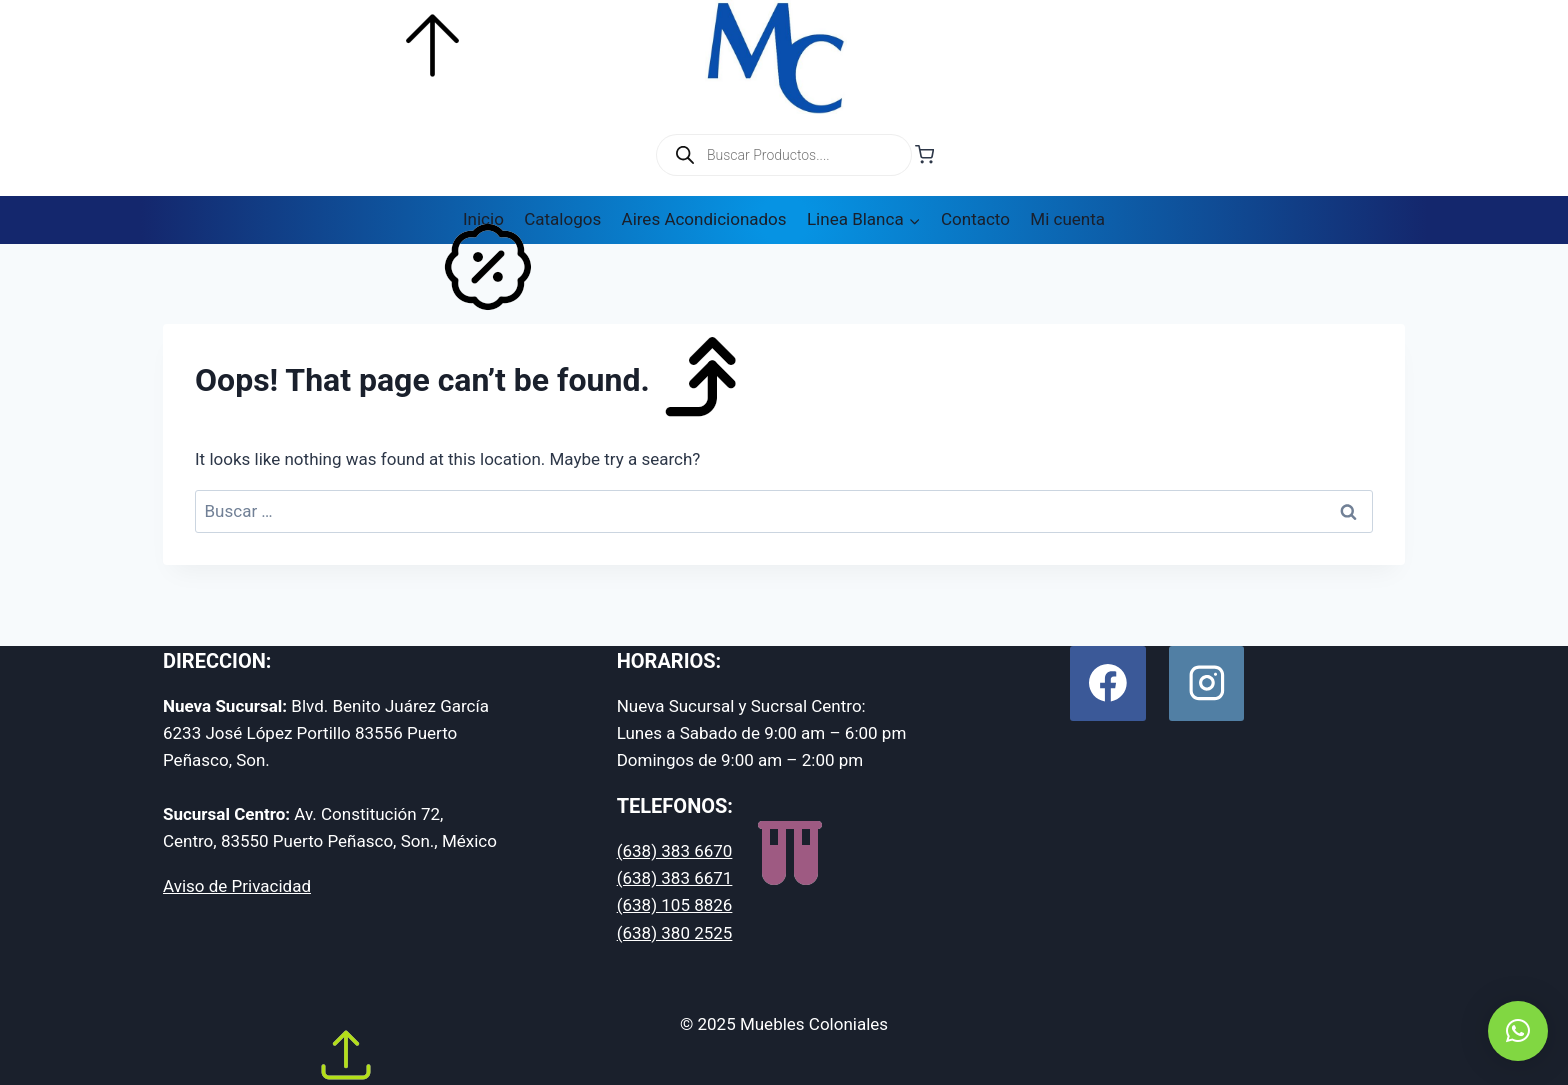 This screenshot has height=1085, width=1568. What do you see at coordinates (703, 379) in the screenshot?
I see `move item to top of list` at bounding box center [703, 379].